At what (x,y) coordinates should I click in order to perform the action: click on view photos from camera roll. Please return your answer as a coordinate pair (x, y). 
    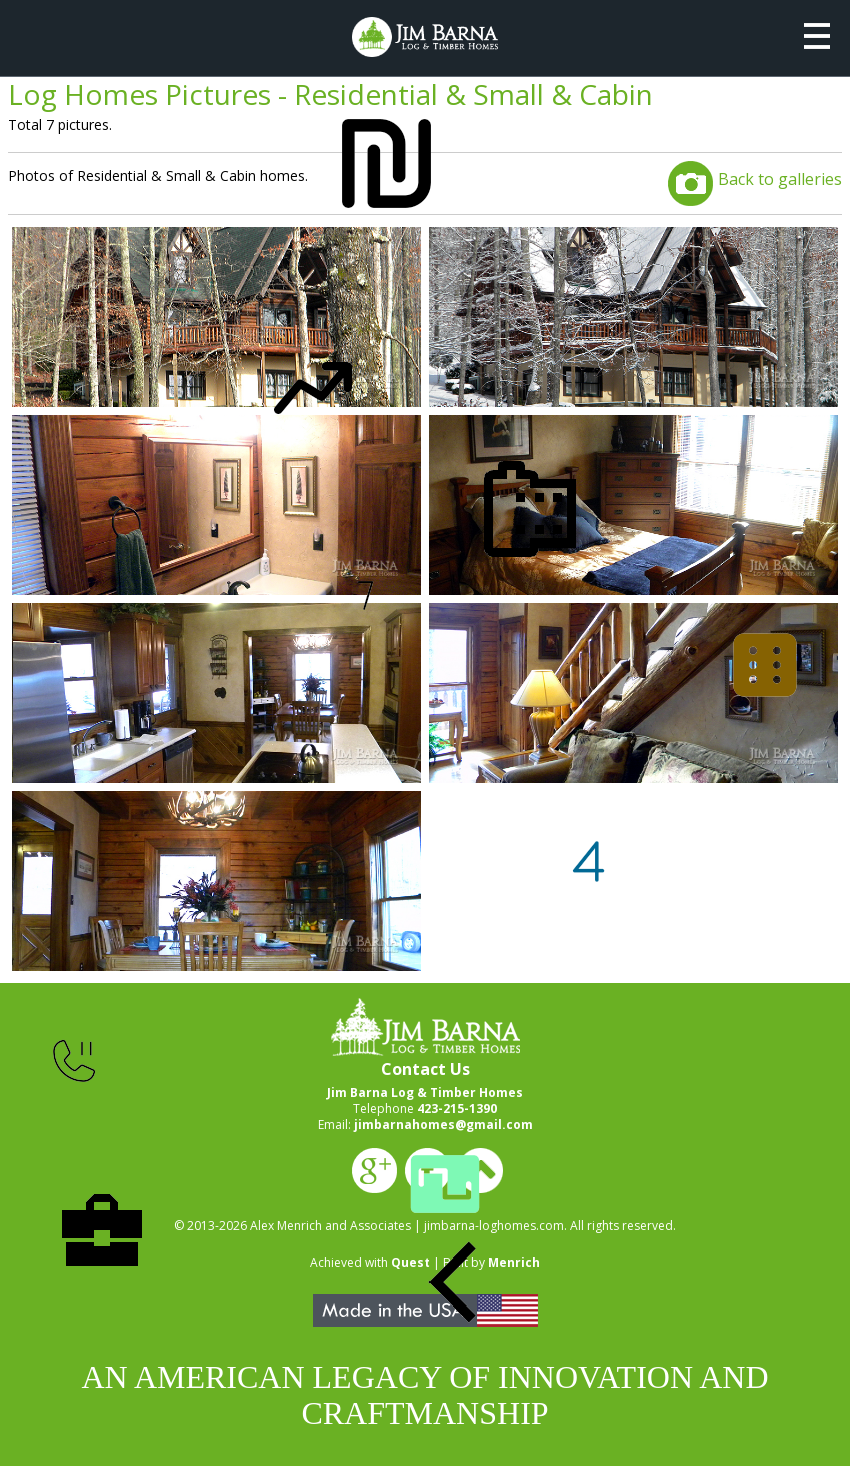
    Looking at the image, I should click on (530, 511).